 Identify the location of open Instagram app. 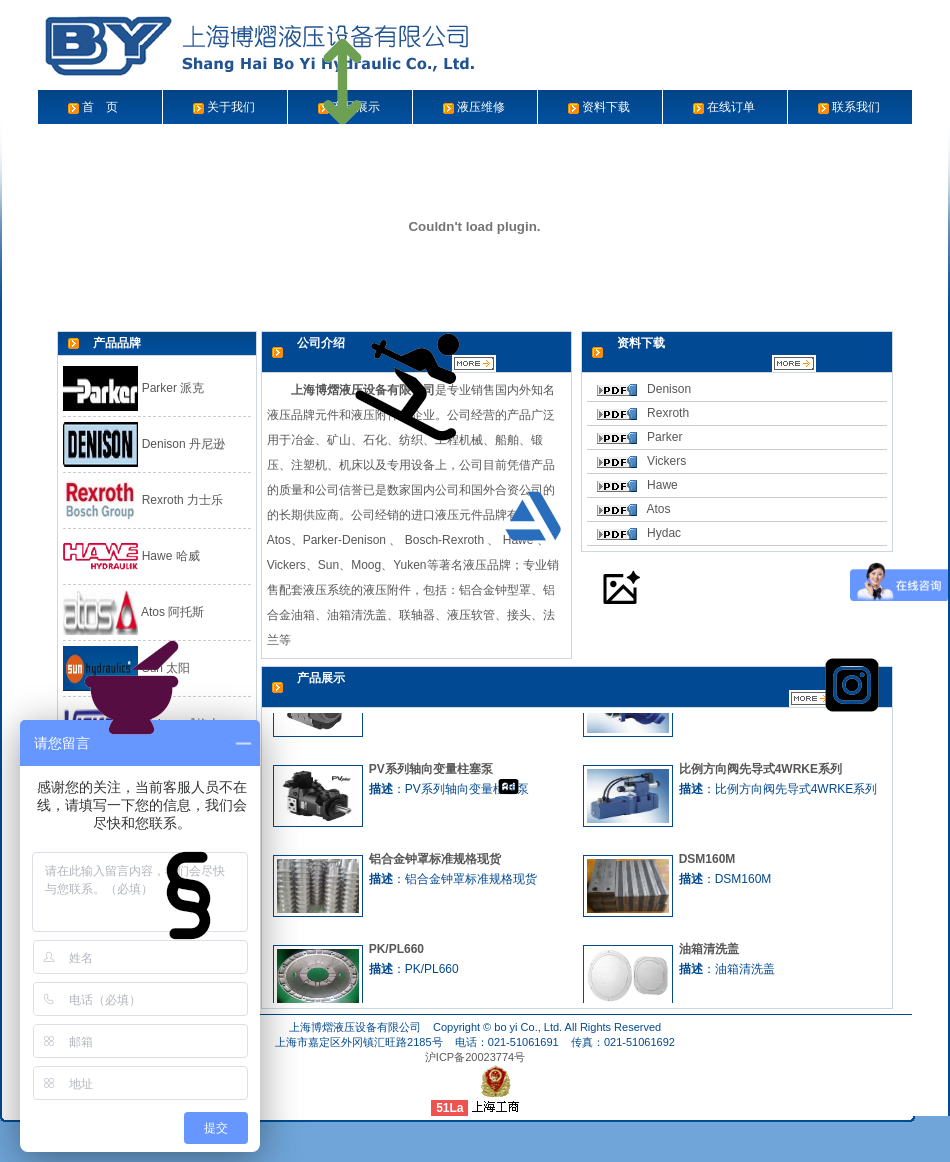
(852, 685).